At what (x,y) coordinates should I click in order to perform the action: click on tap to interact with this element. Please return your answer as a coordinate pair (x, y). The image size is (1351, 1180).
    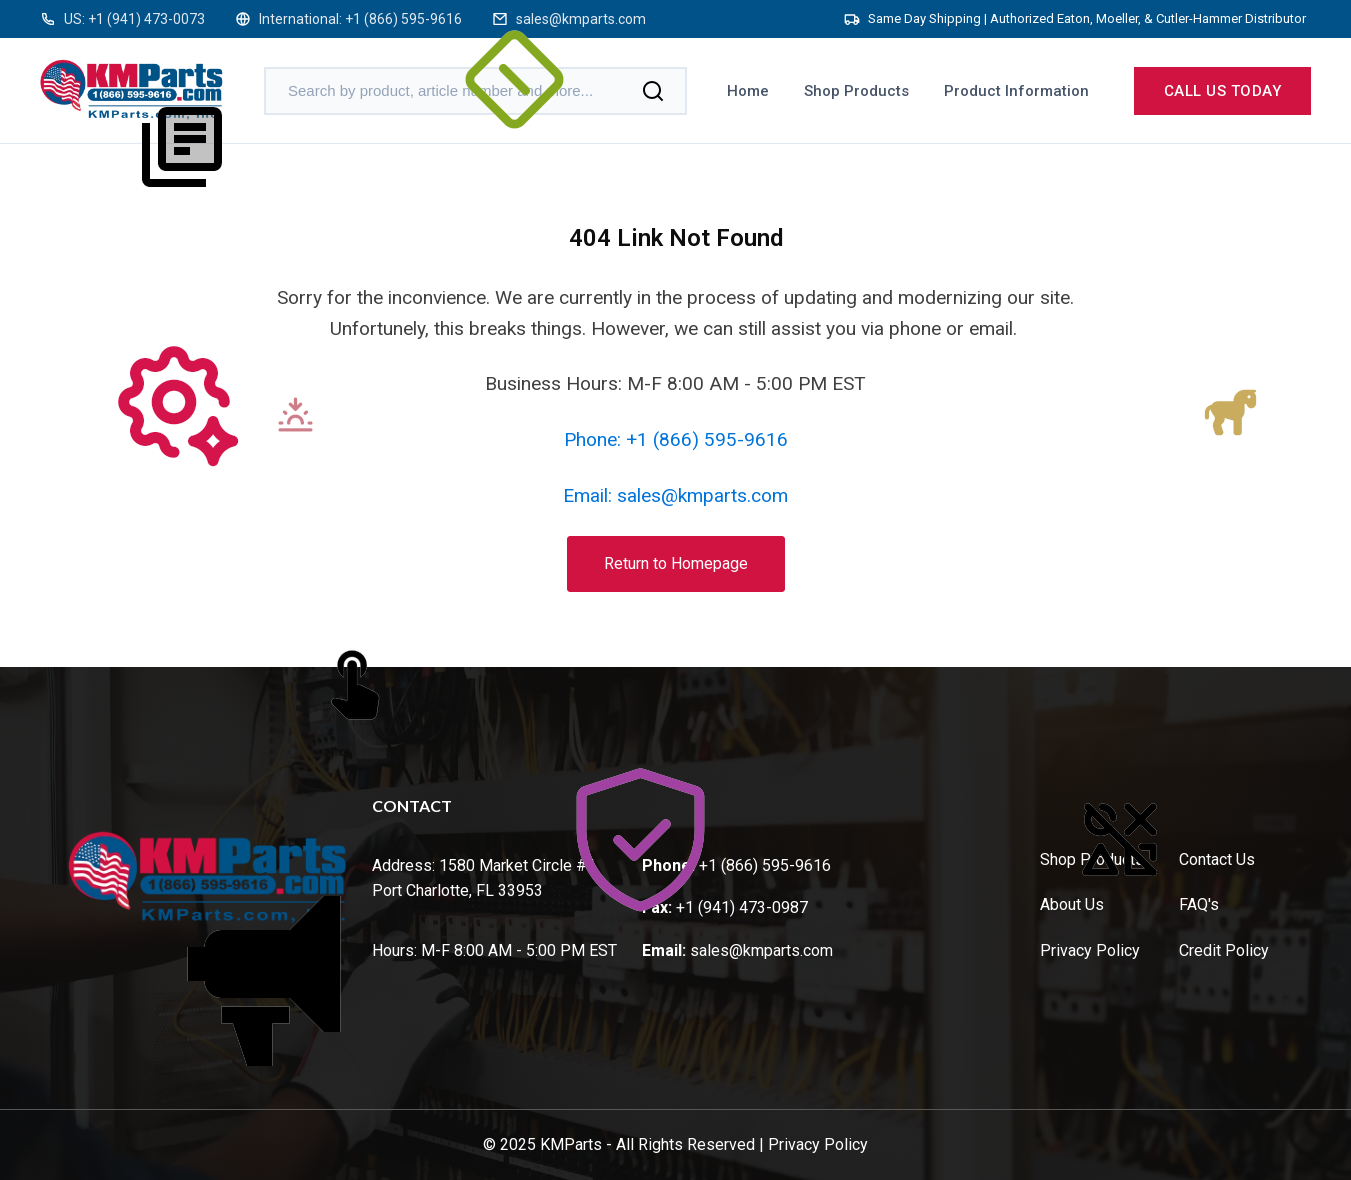
    Looking at the image, I should click on (354, 686).